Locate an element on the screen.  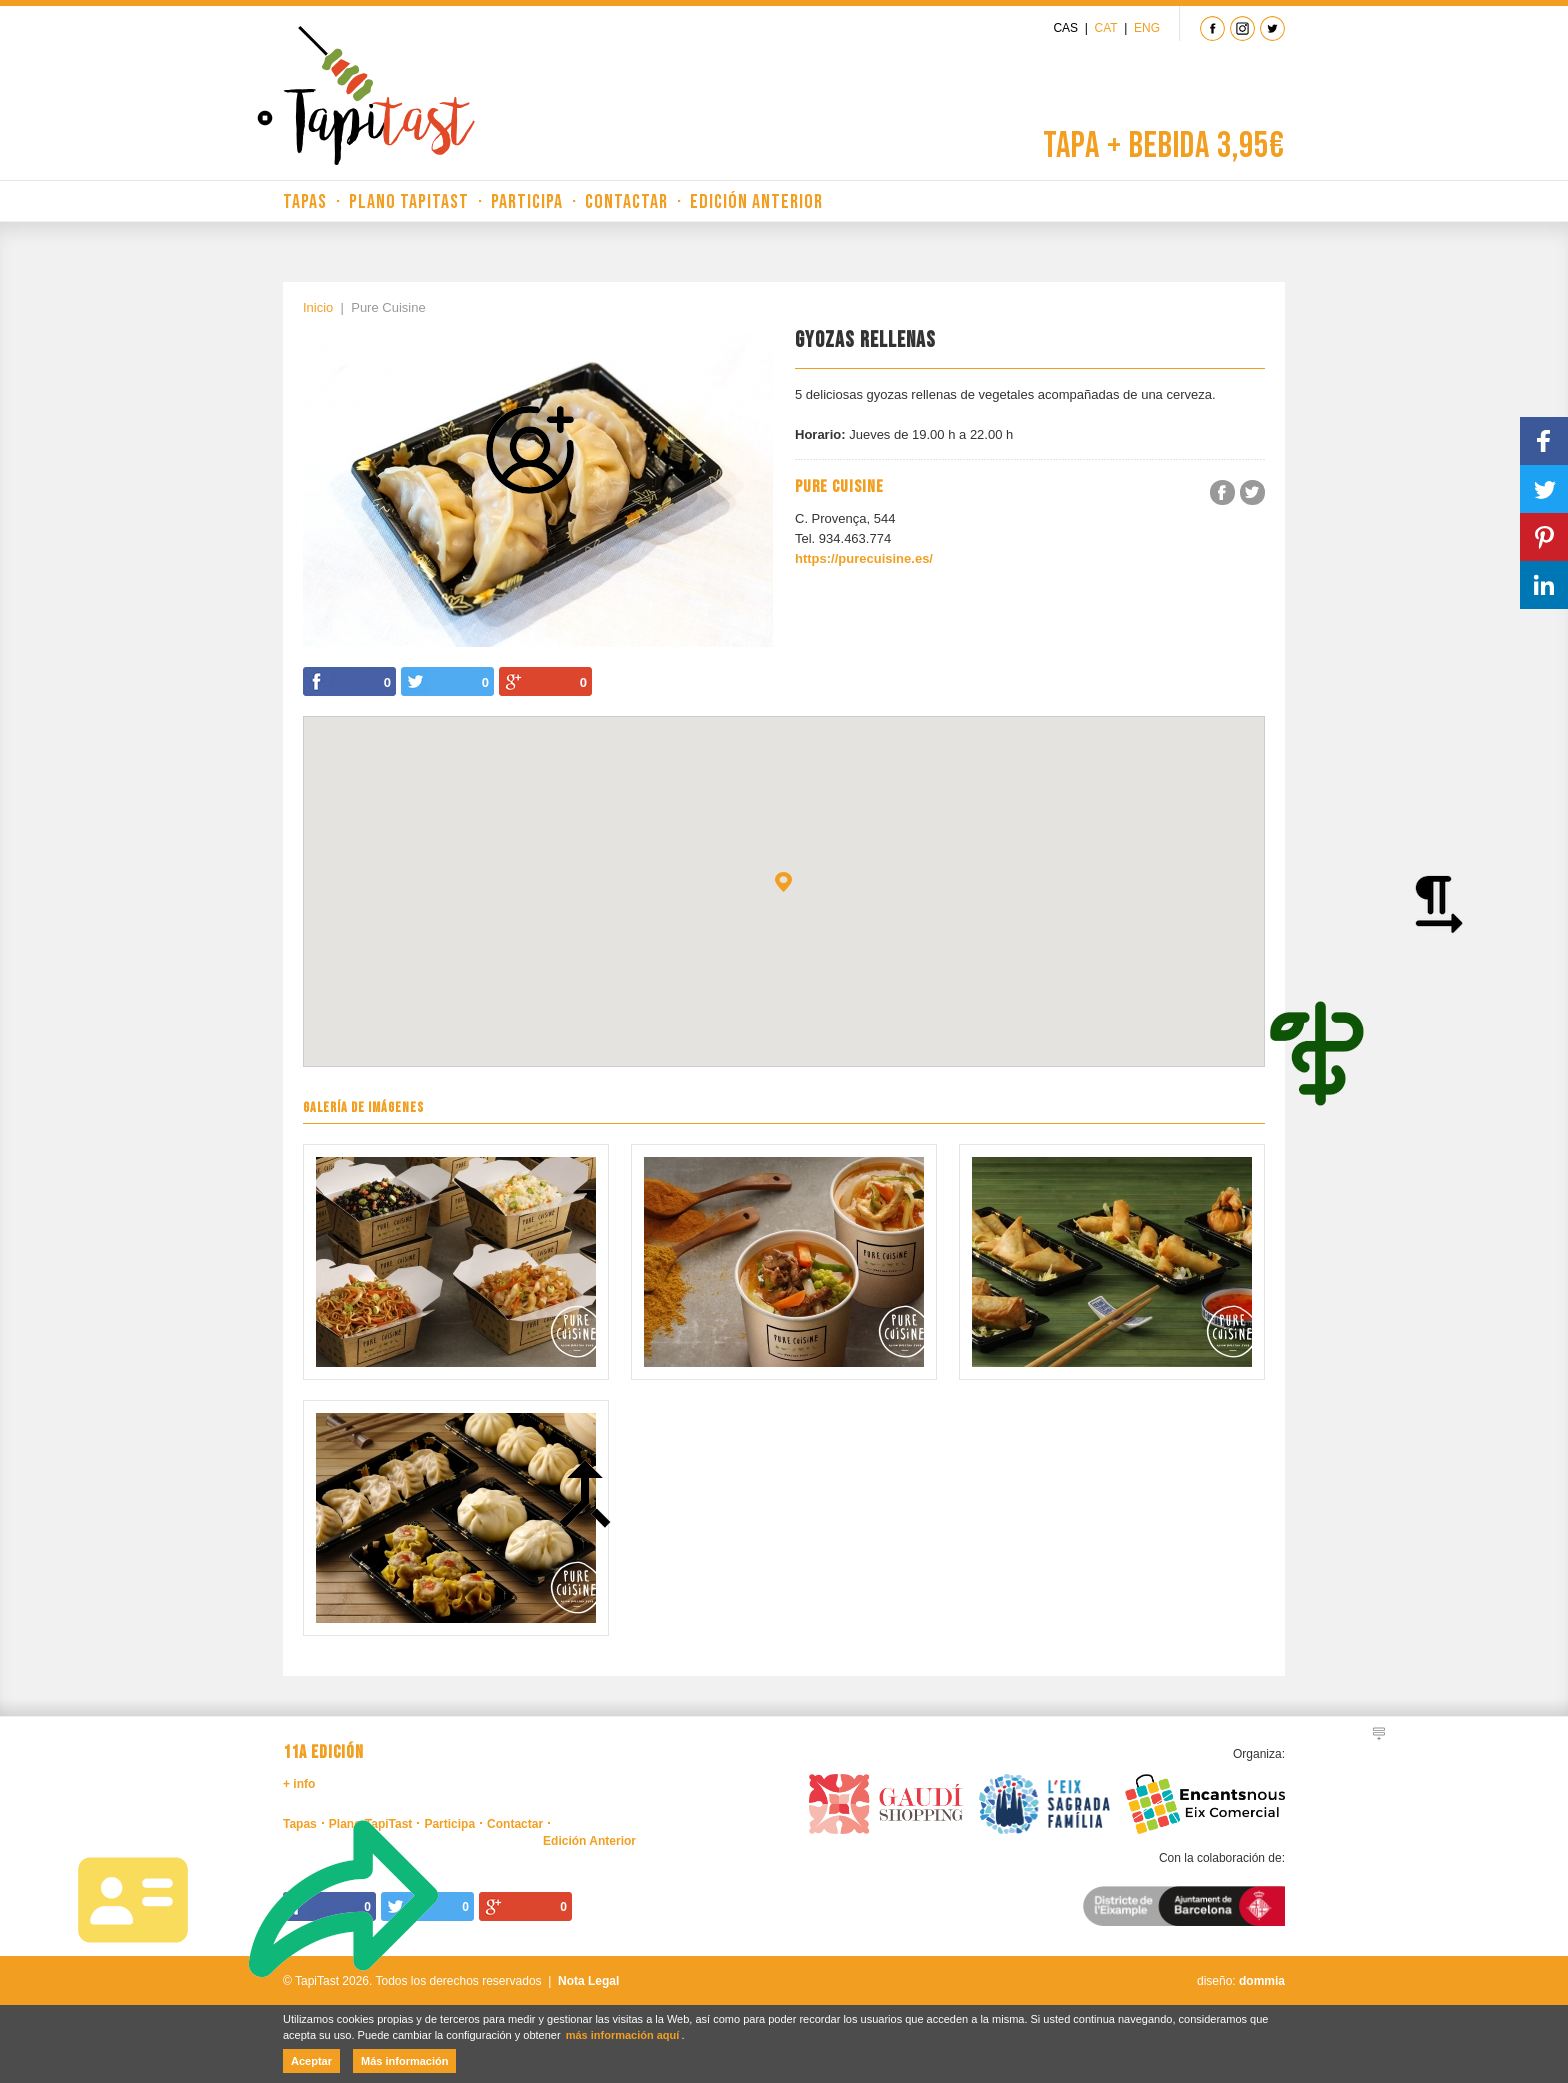
view contact details is located at coordinates (133, 1900).